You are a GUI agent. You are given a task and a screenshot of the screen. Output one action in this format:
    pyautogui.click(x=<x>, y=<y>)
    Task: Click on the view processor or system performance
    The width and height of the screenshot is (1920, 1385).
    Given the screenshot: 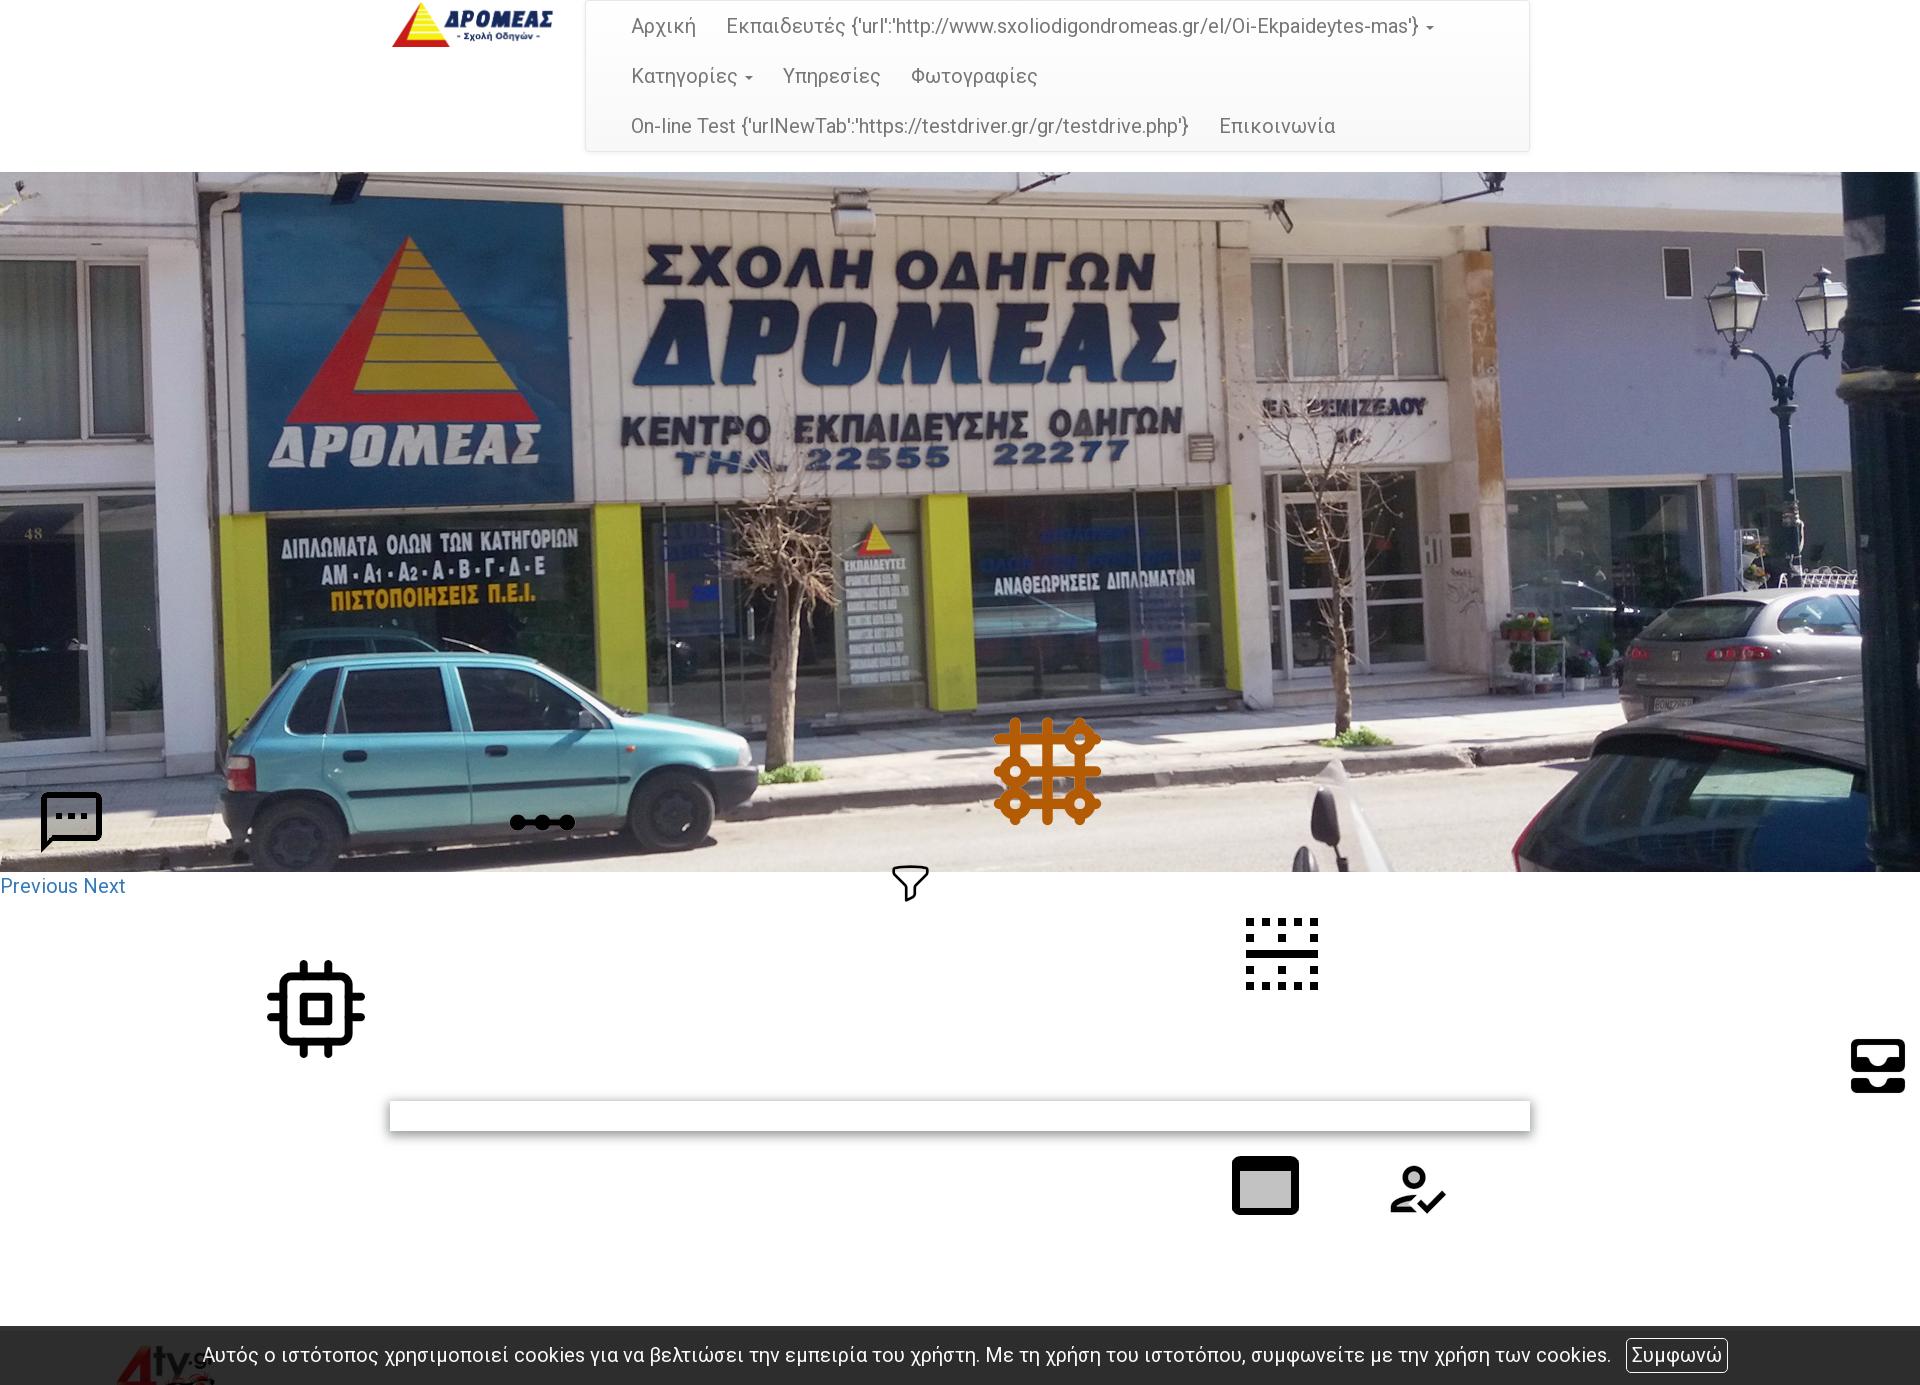 What is the action you would take?
    pyautogui.click(x=316, y=1009)
    